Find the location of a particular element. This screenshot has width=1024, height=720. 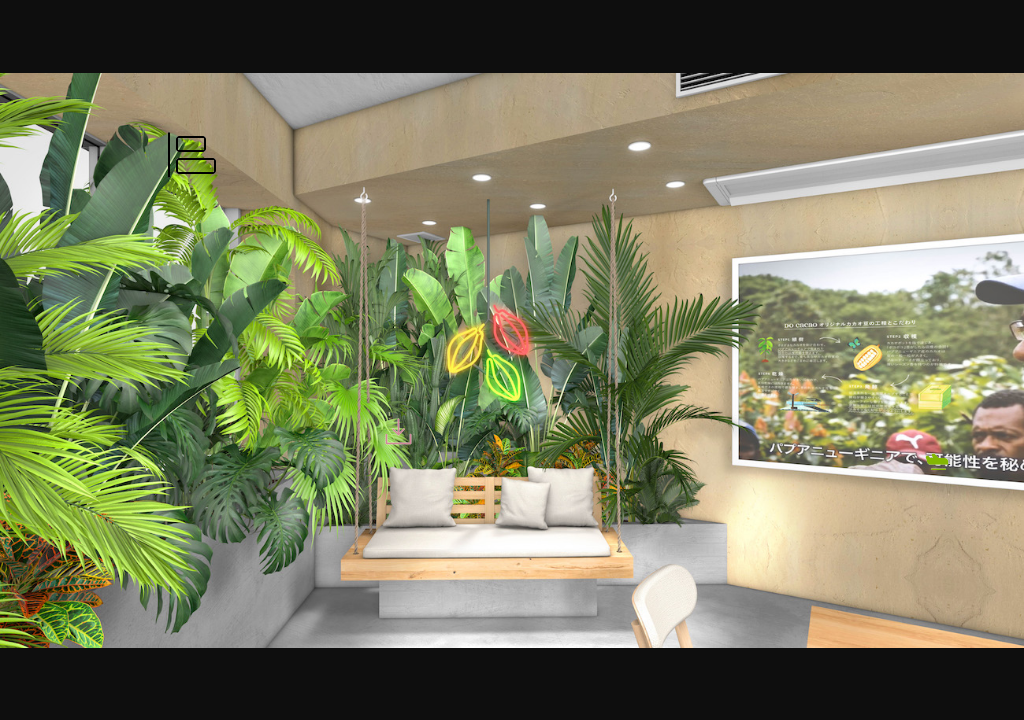

indicates flight mode is active is located at coordinates (937, 461).